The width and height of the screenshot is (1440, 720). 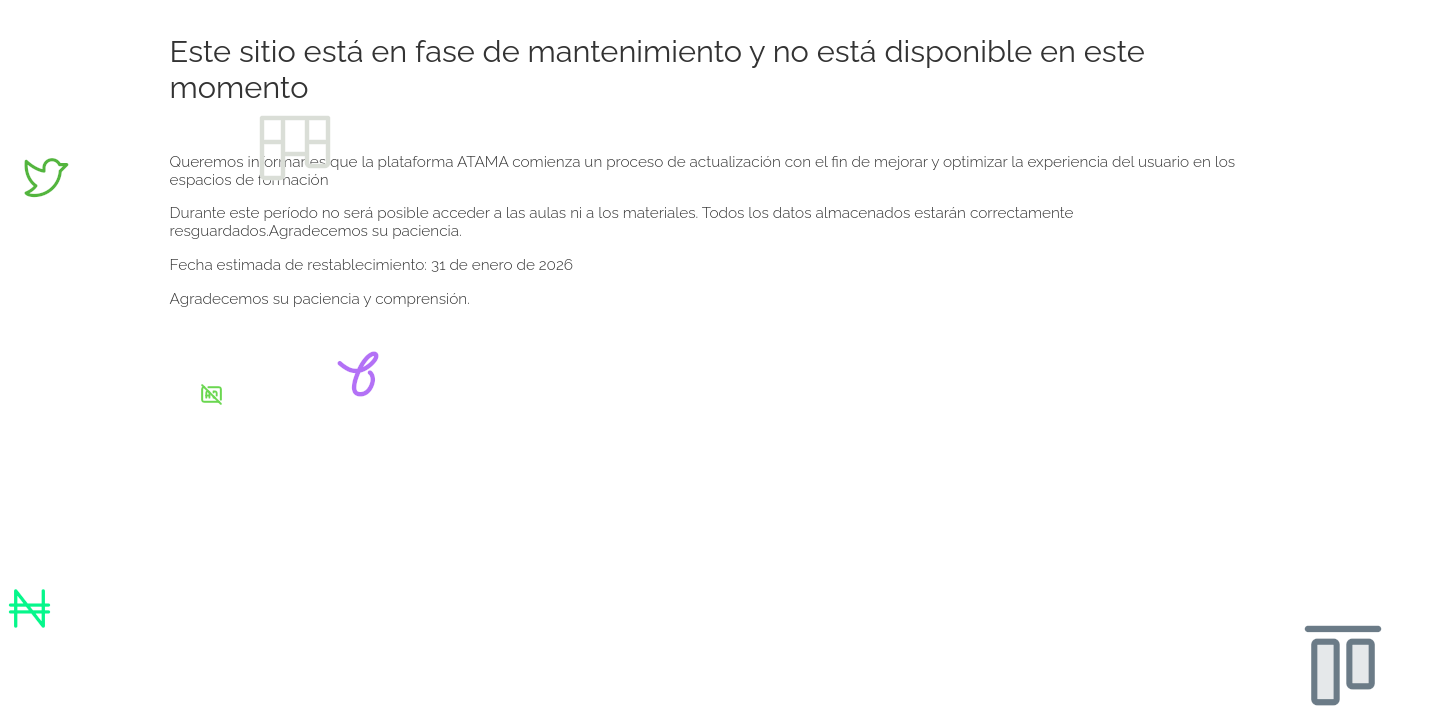 What do you see at coordinates (44, 176) in the screenshot?
I see `share to twitter` at bounding box center [44, 176].